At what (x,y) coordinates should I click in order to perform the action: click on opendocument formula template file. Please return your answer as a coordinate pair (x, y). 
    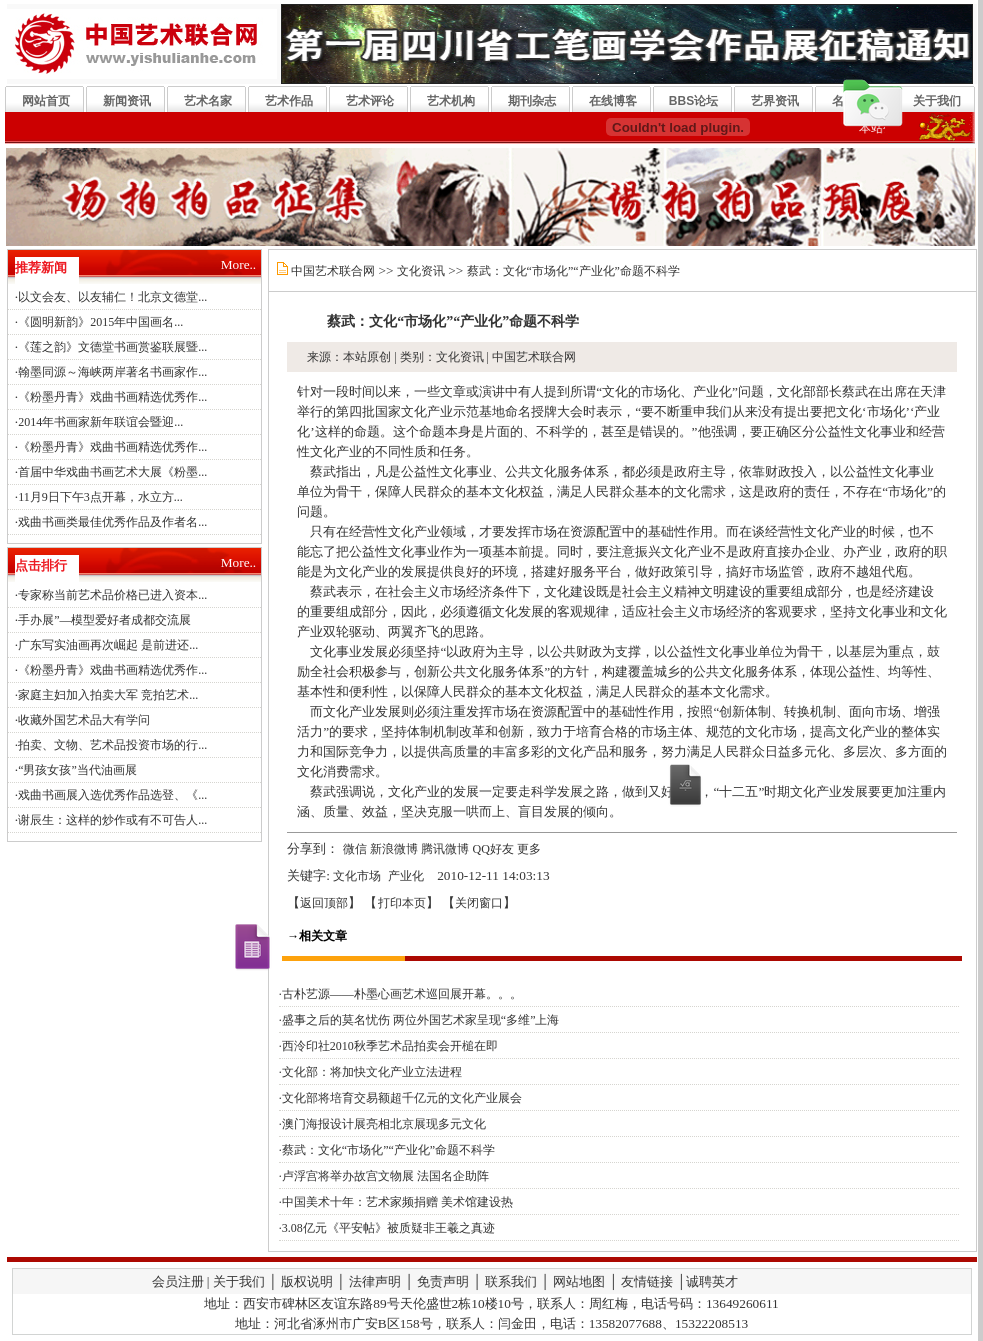
    Looking at the image, I should click on (685, 785).